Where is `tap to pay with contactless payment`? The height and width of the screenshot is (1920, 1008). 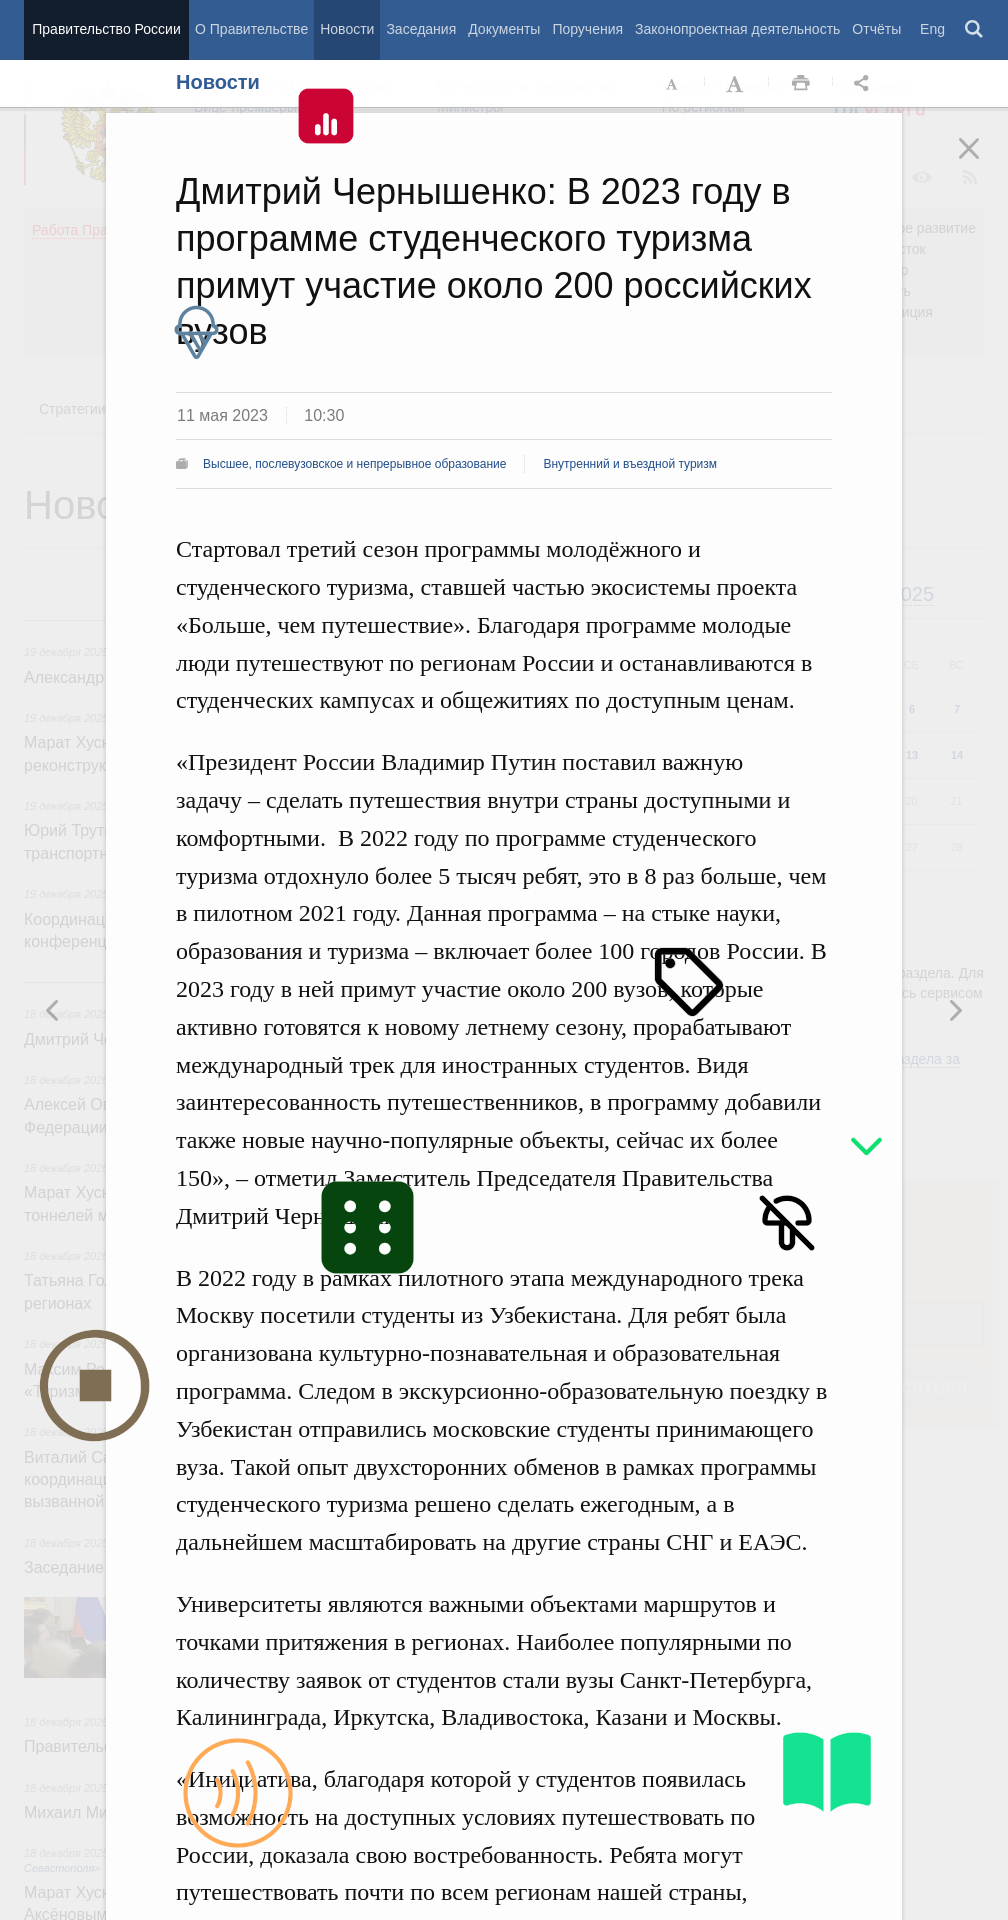 tap to pay with contactless payment is located at coordinates (238, 1793).